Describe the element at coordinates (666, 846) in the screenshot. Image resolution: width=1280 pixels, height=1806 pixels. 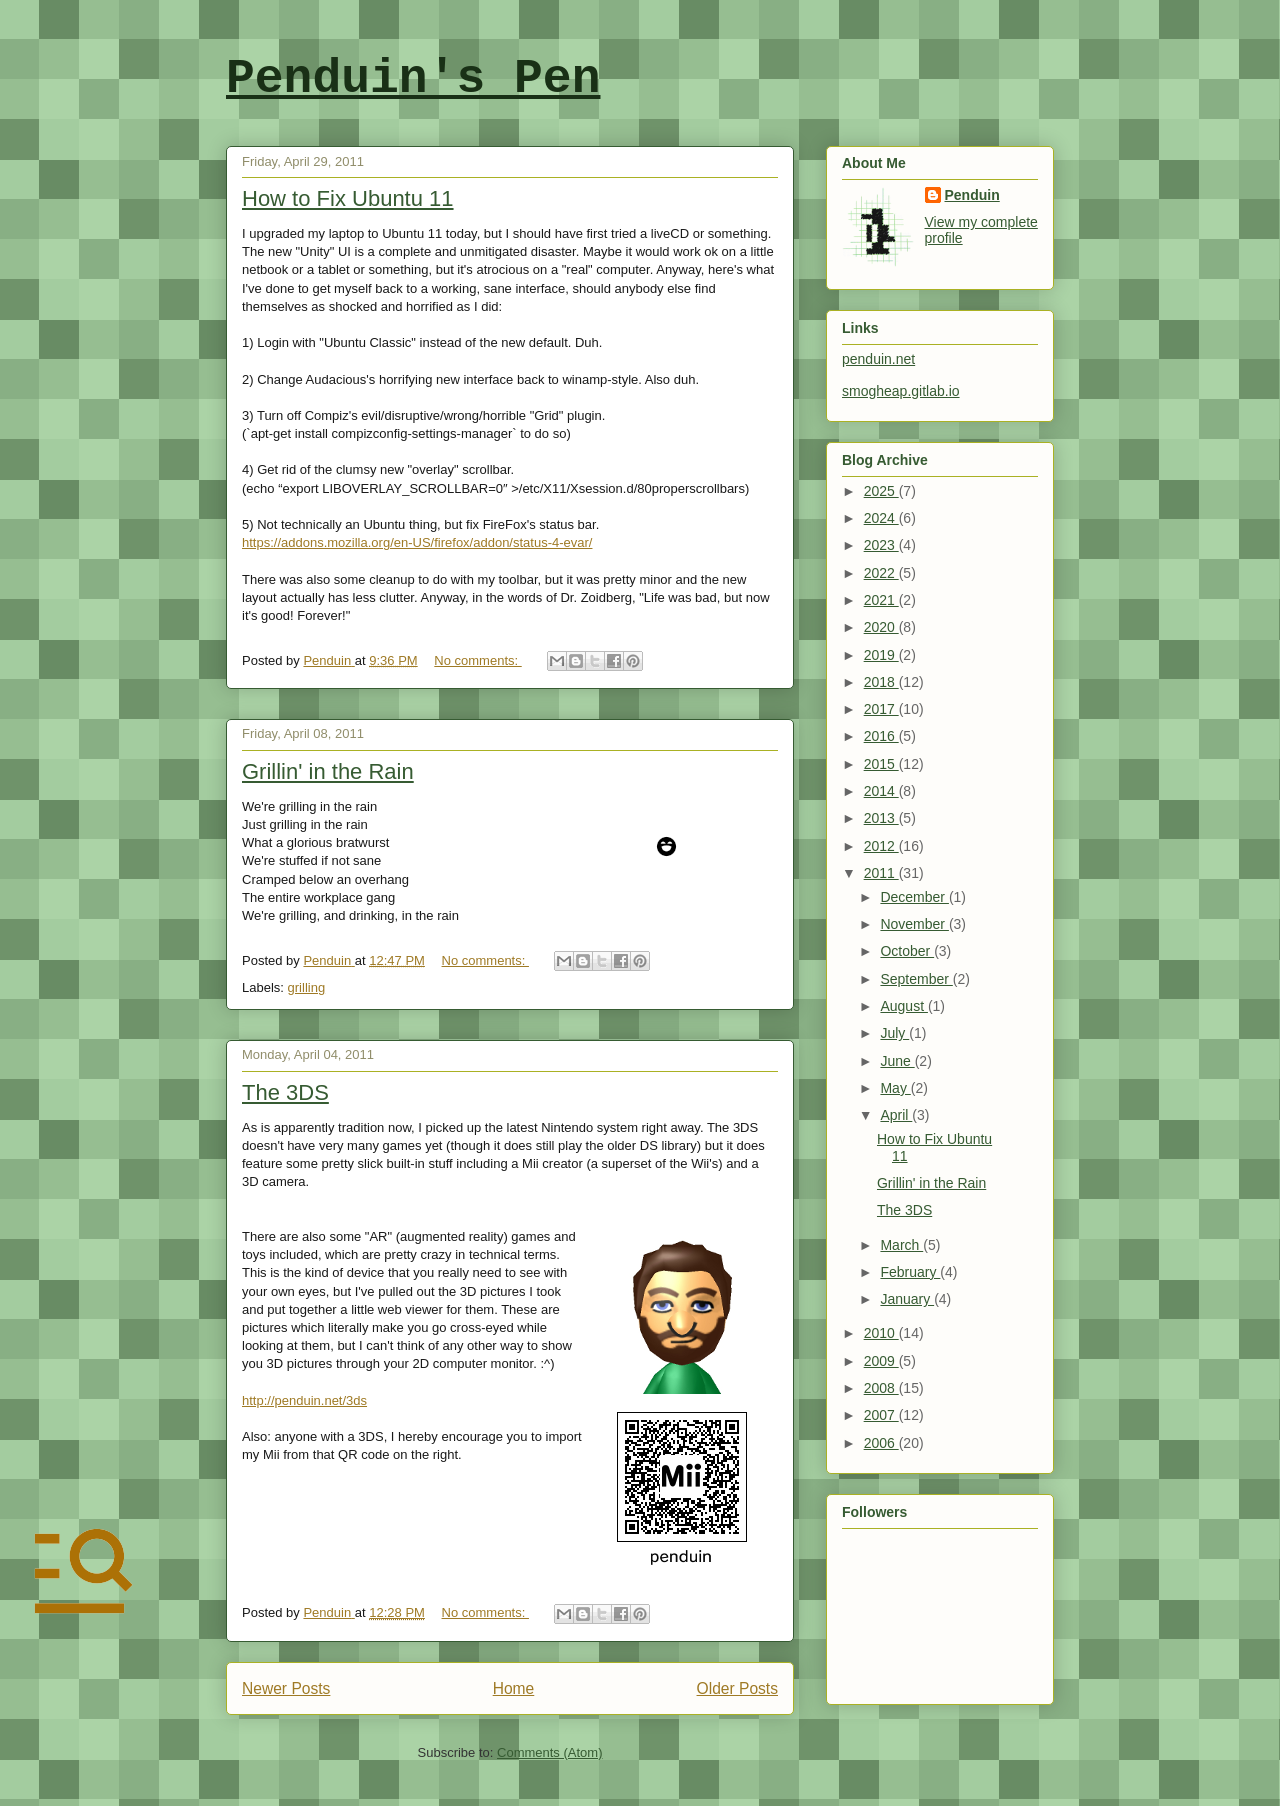
I see `react with laughter to a message` at that location.